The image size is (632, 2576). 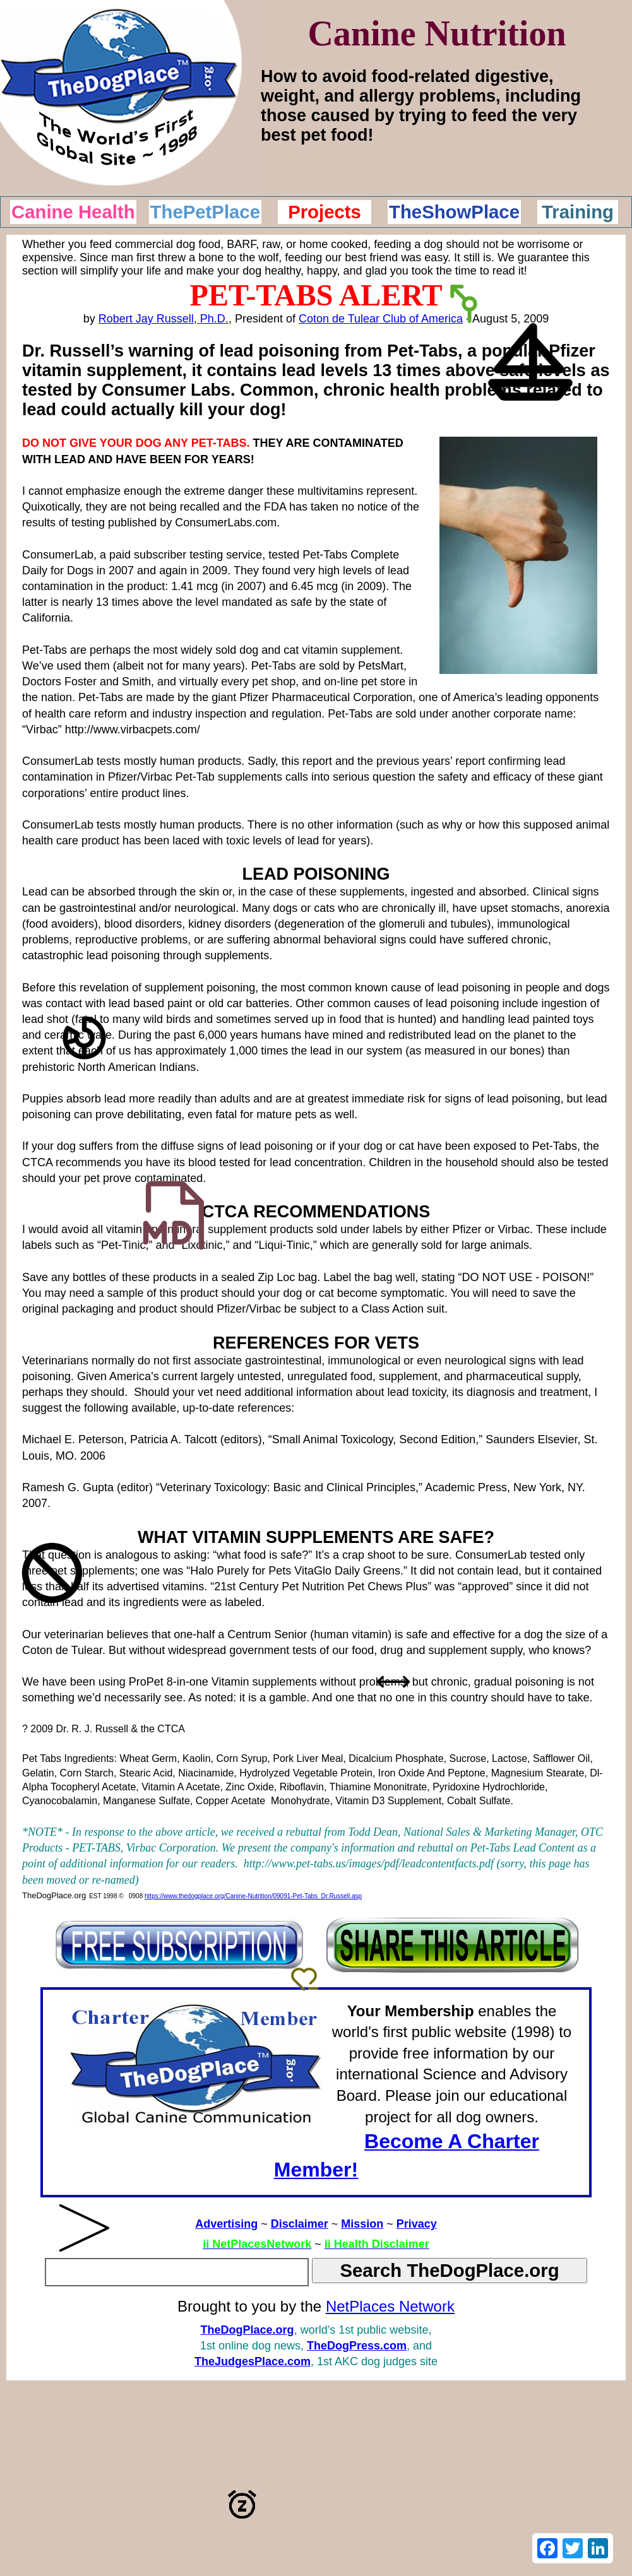 I want to click on open a markdown file, so click(x=175, y=1215).